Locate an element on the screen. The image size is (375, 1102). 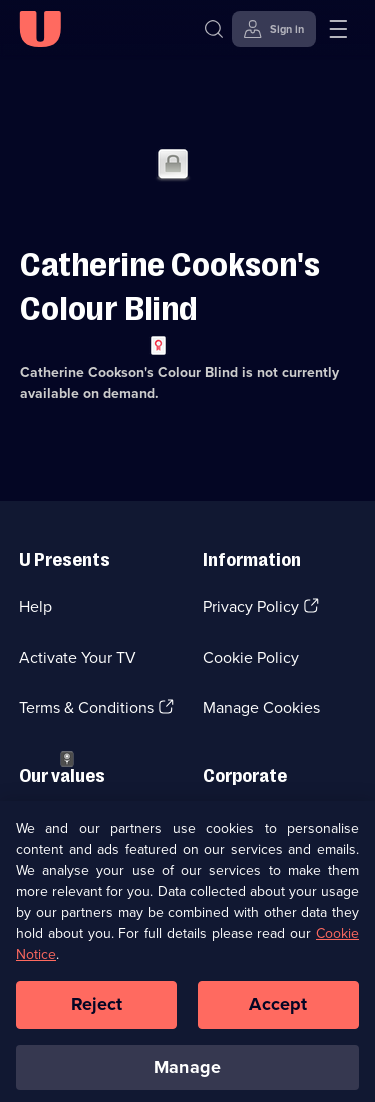
archive selected email messages is located at coordinates (67, 759).